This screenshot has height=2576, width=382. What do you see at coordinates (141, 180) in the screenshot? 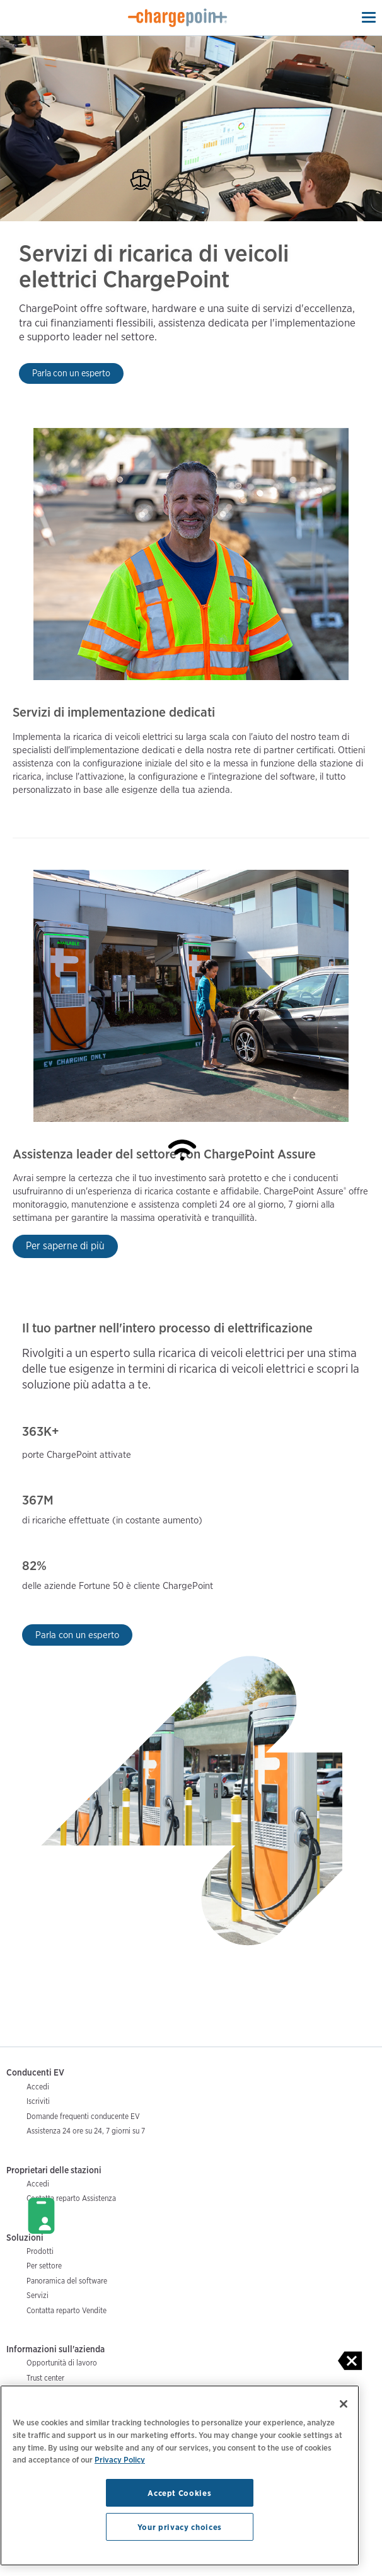
I see `access boat or ferry services` at bounding box center [141, 180].